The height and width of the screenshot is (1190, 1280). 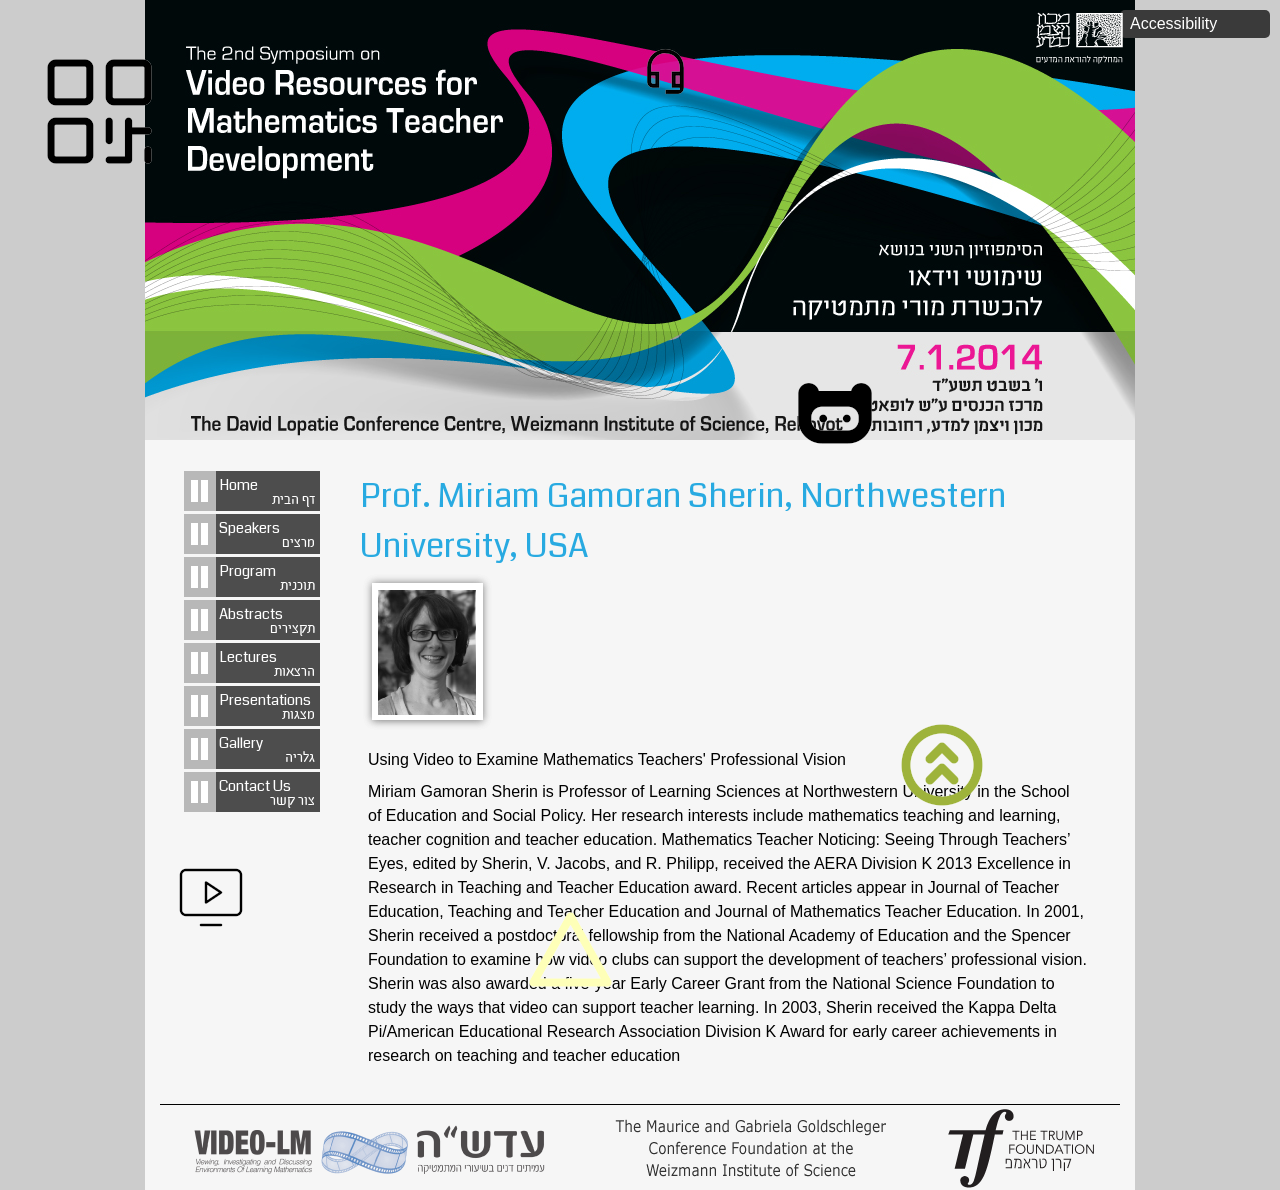 What do you see at coordinates (942, 765) in the screenshot?
I see `scroll to top of page` at bounding box center [942, 765].